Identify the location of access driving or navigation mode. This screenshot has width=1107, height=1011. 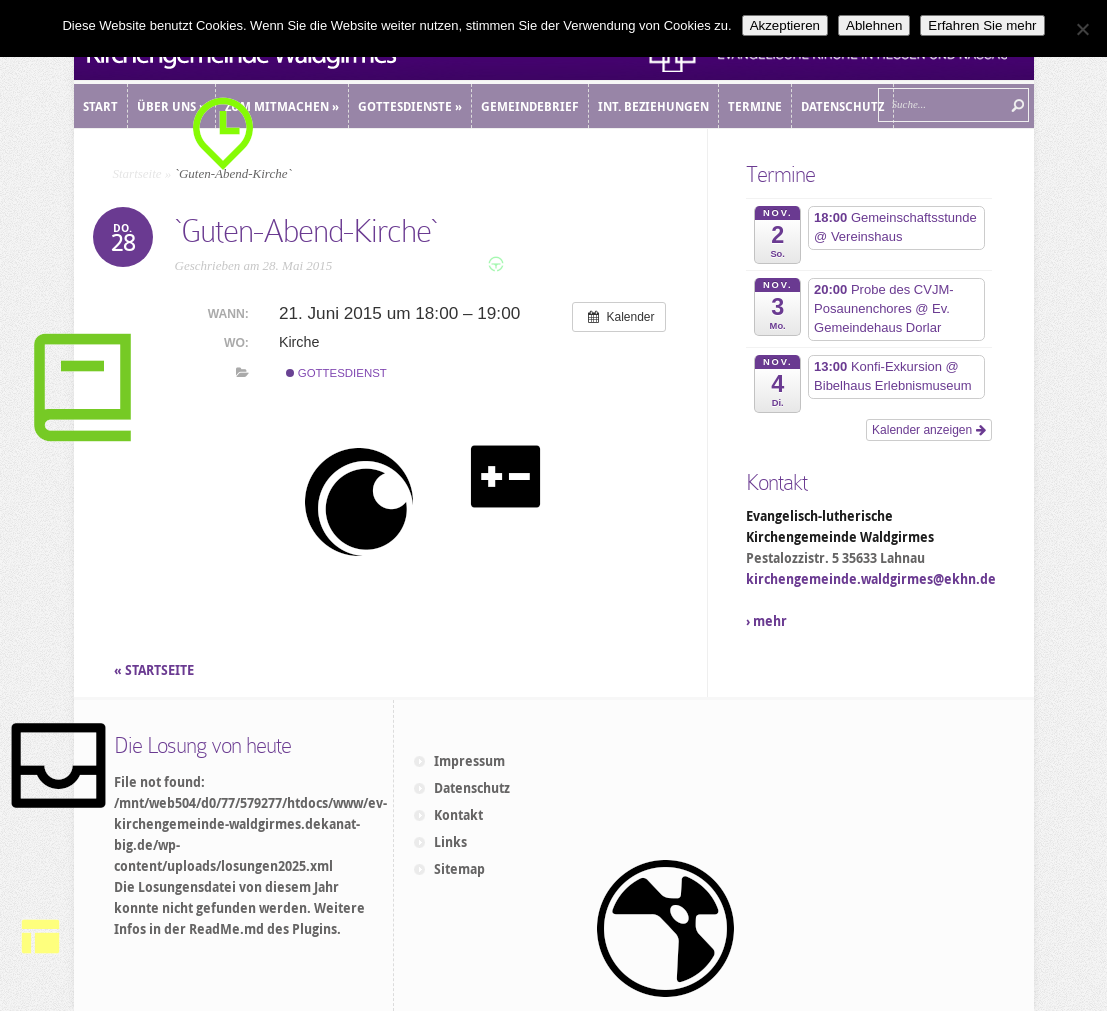
(496, 264).